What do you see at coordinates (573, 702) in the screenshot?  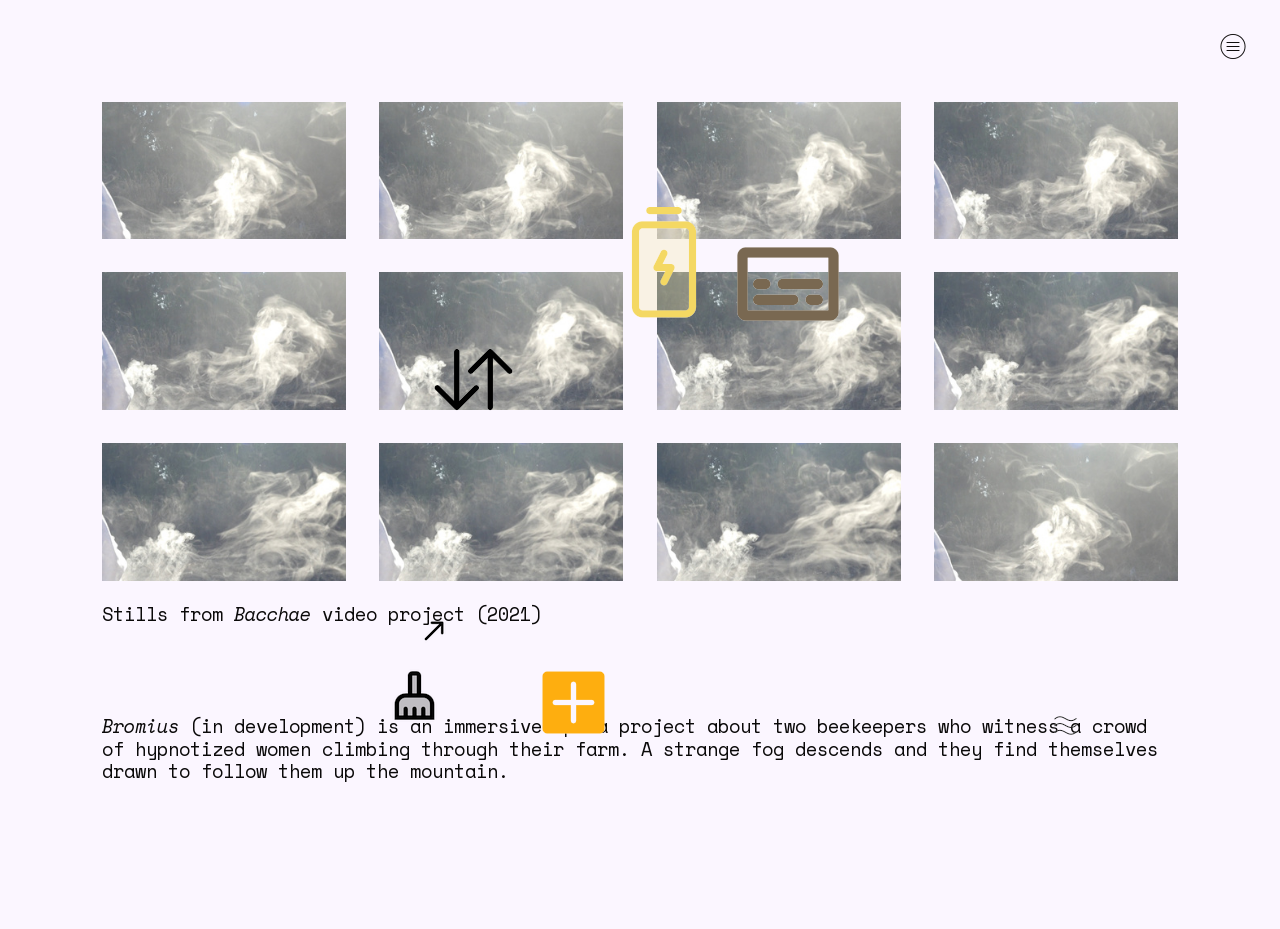 I see `add a new item` at bounding box center [573, 702].